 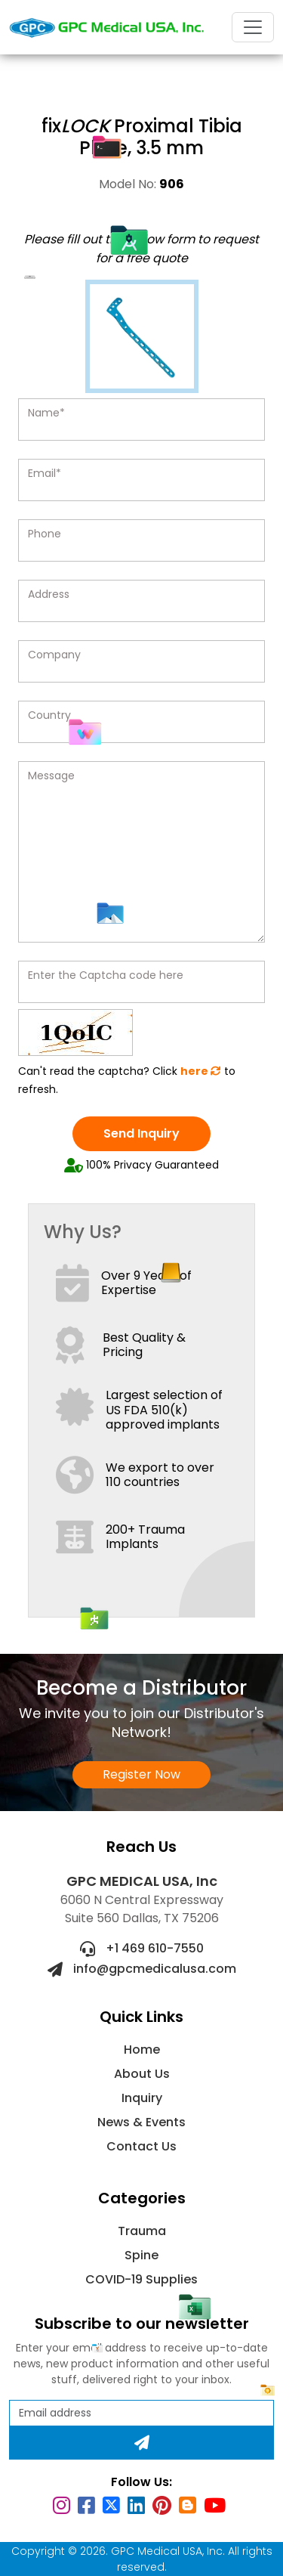 I want to click on external storage drive connected, so click(x=171, y=1272).